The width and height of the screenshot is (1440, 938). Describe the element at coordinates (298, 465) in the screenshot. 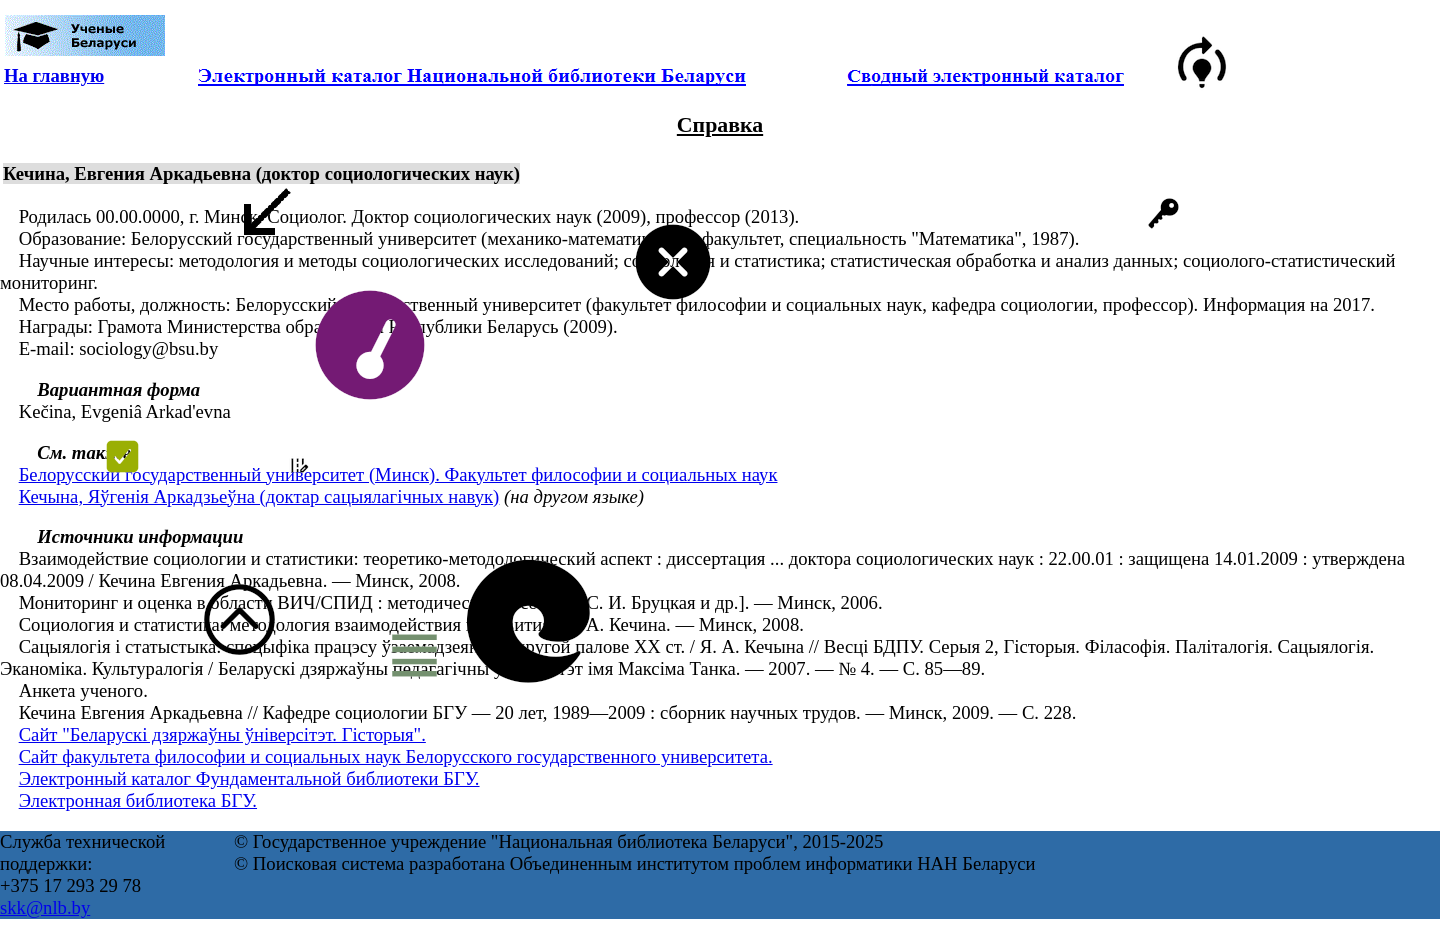

I see `edit road or route details` at that location.